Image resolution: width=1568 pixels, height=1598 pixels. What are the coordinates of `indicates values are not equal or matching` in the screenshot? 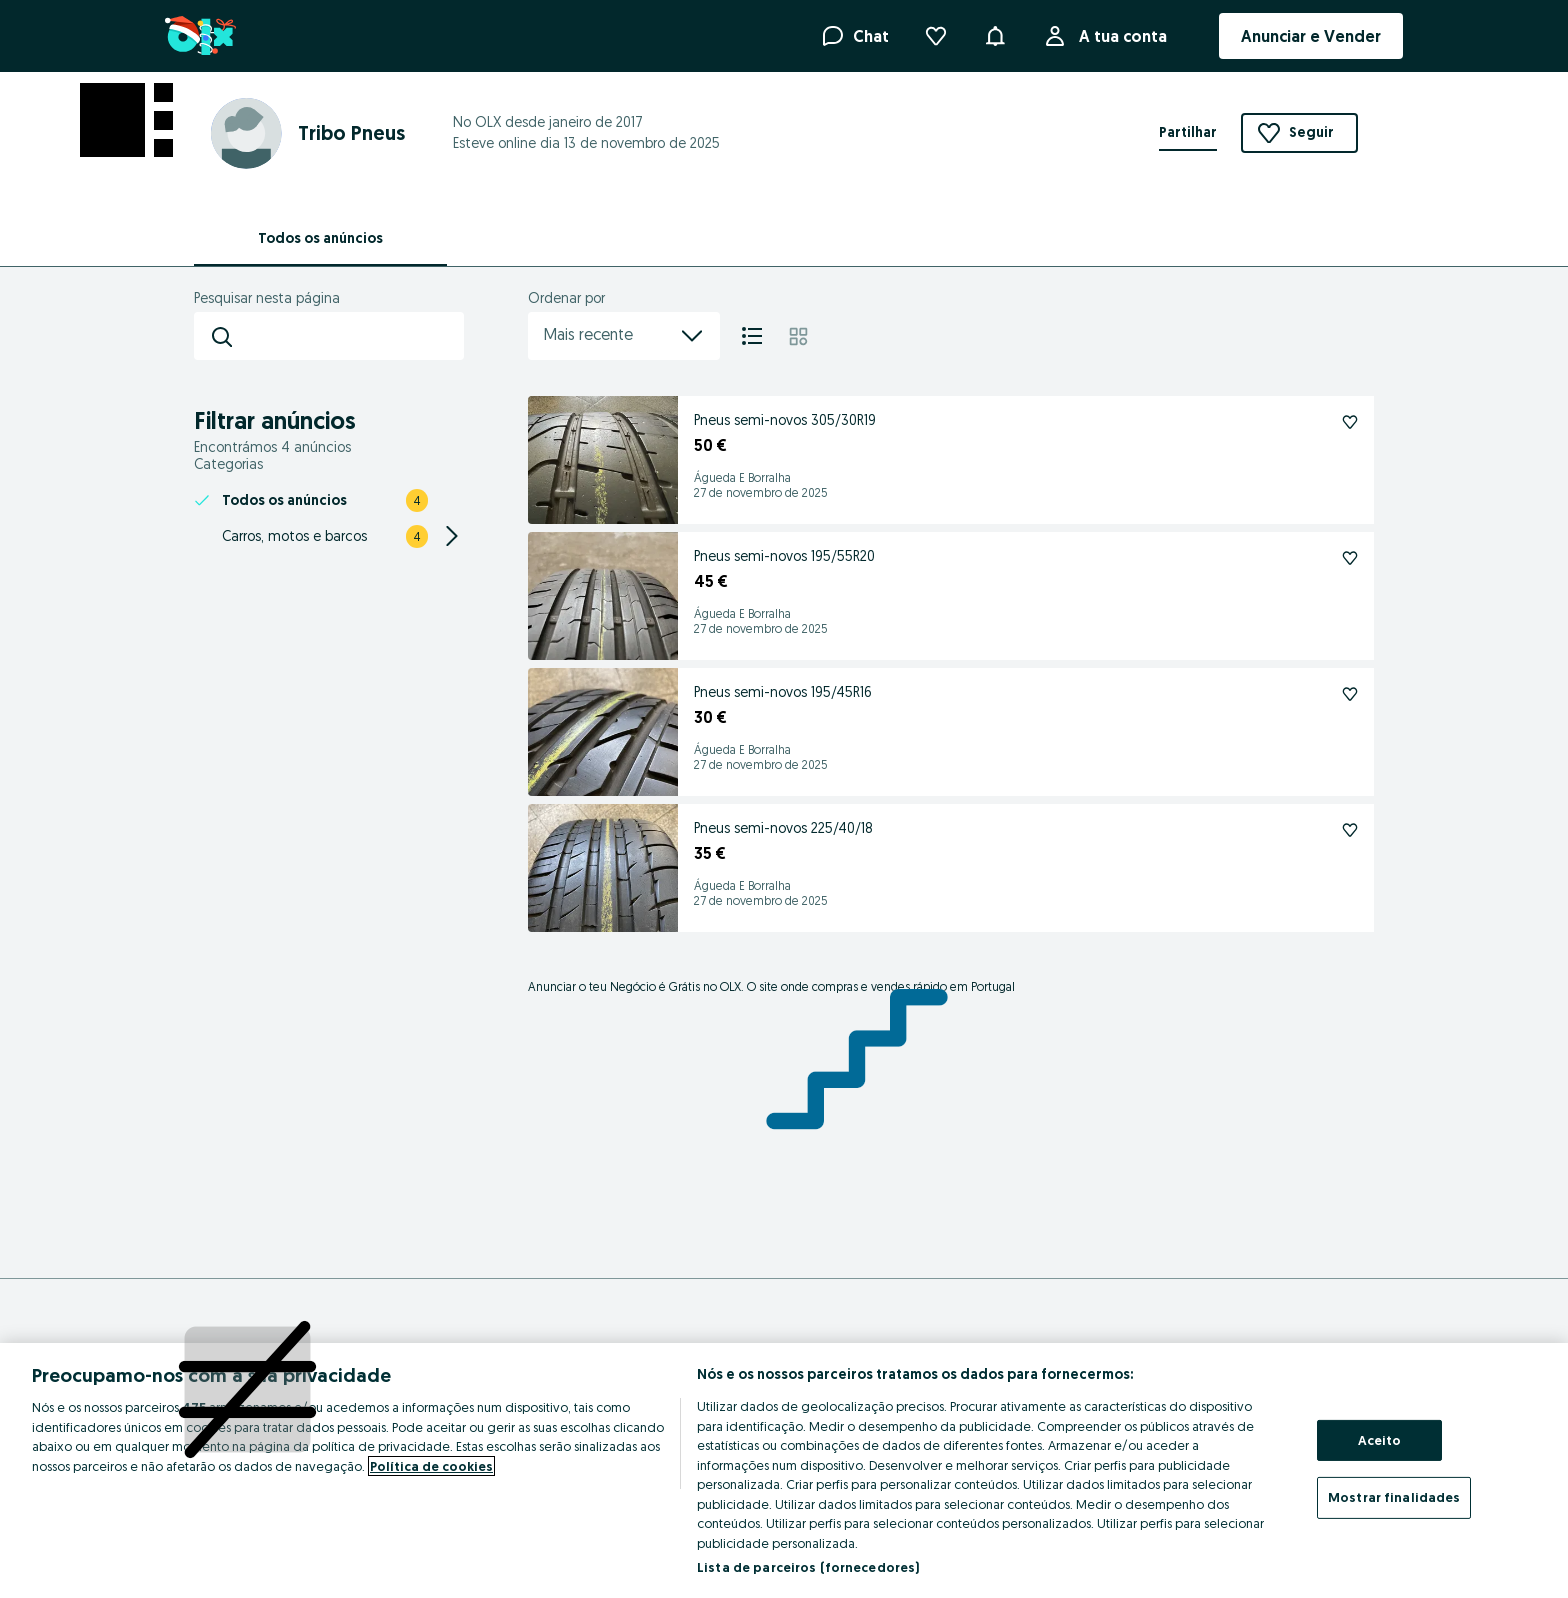 It's located at (247, 1389).